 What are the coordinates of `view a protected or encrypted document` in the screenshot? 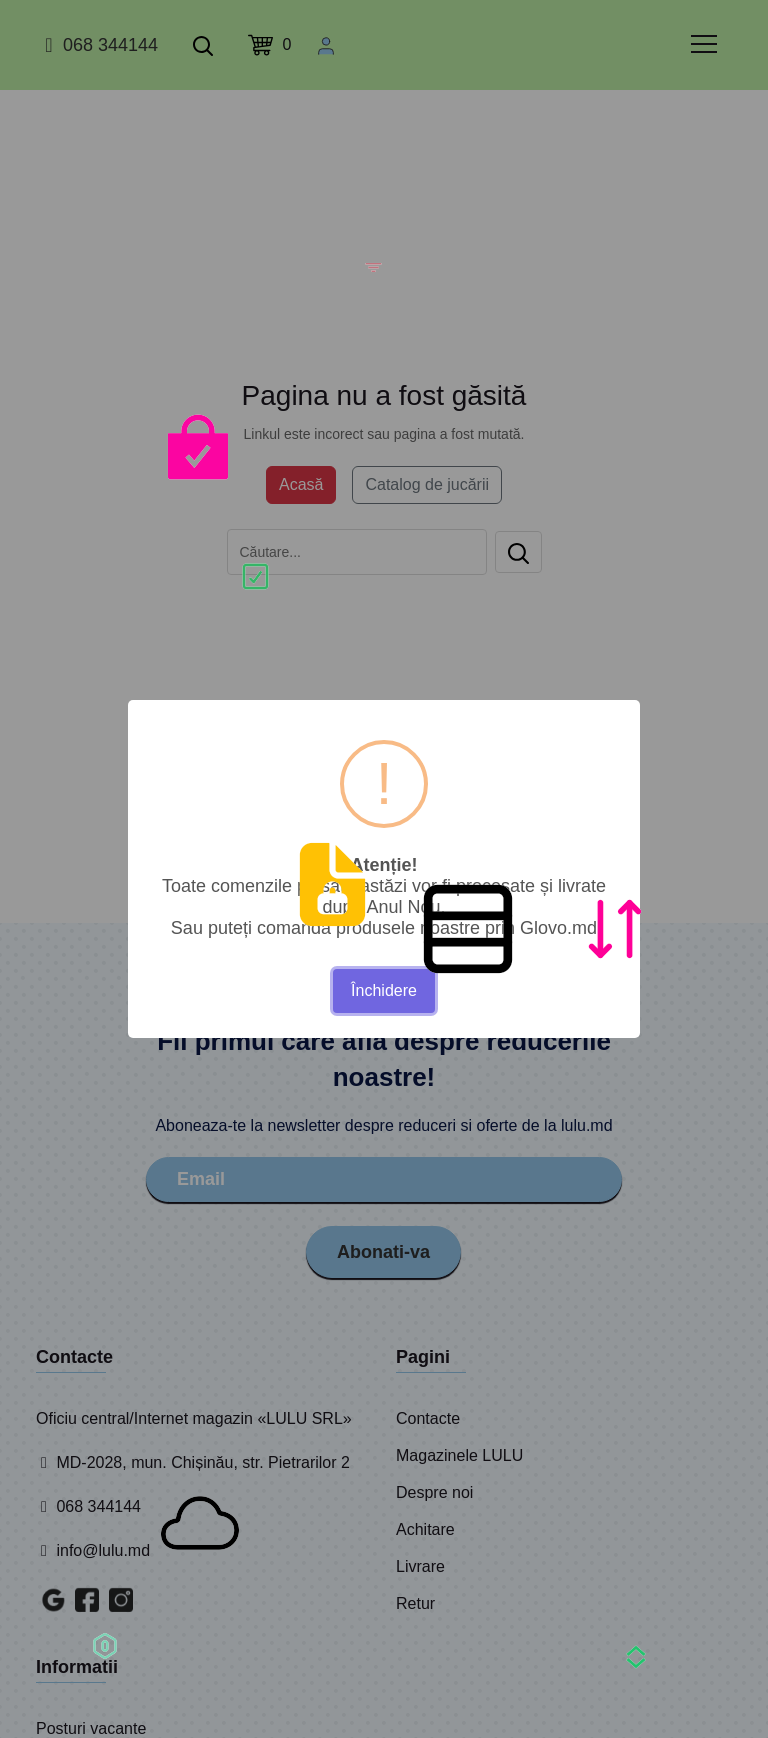 It's located at (332, 884).